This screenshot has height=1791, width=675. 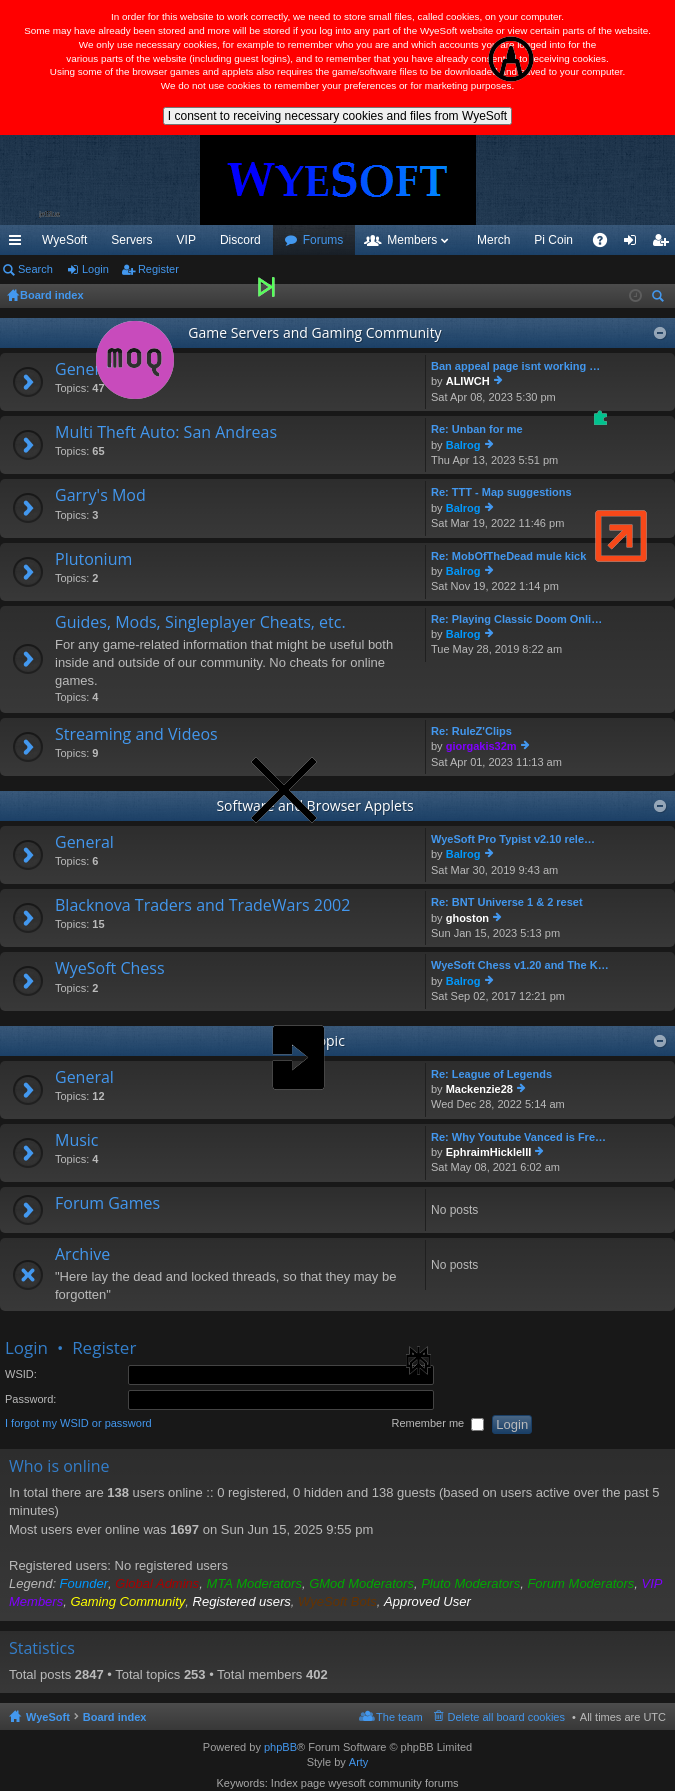 I want to click on close or dismiss the current window, so click(x=284, y=790).